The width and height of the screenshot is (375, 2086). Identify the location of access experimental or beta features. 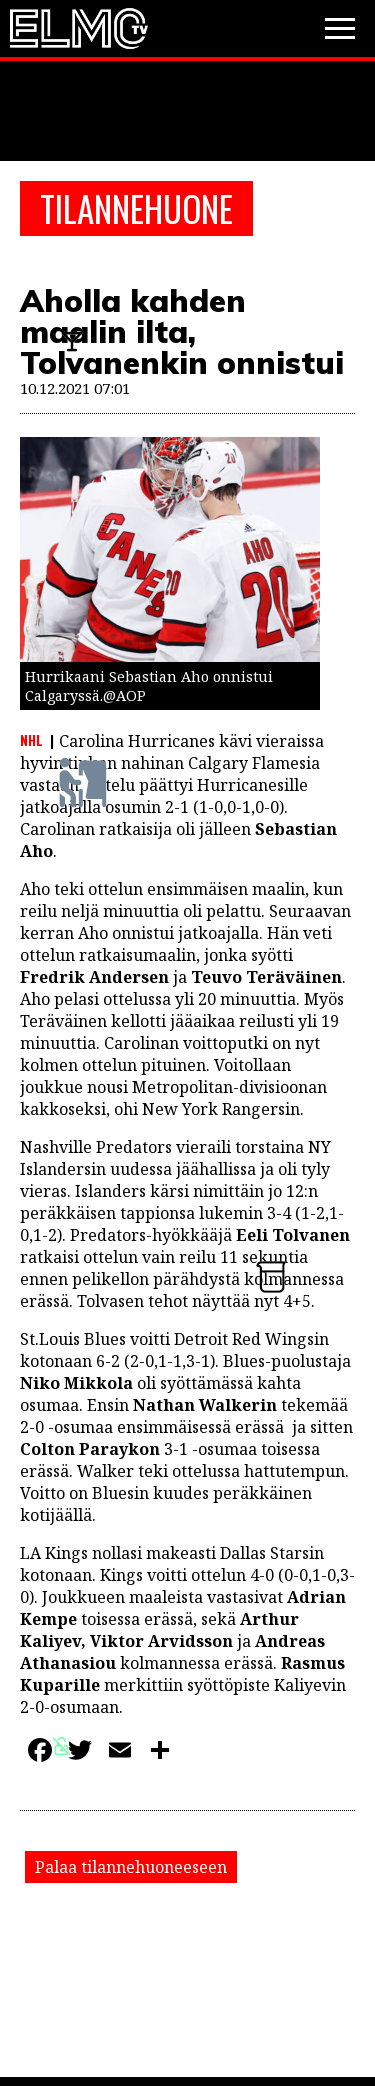
(271, 1277).